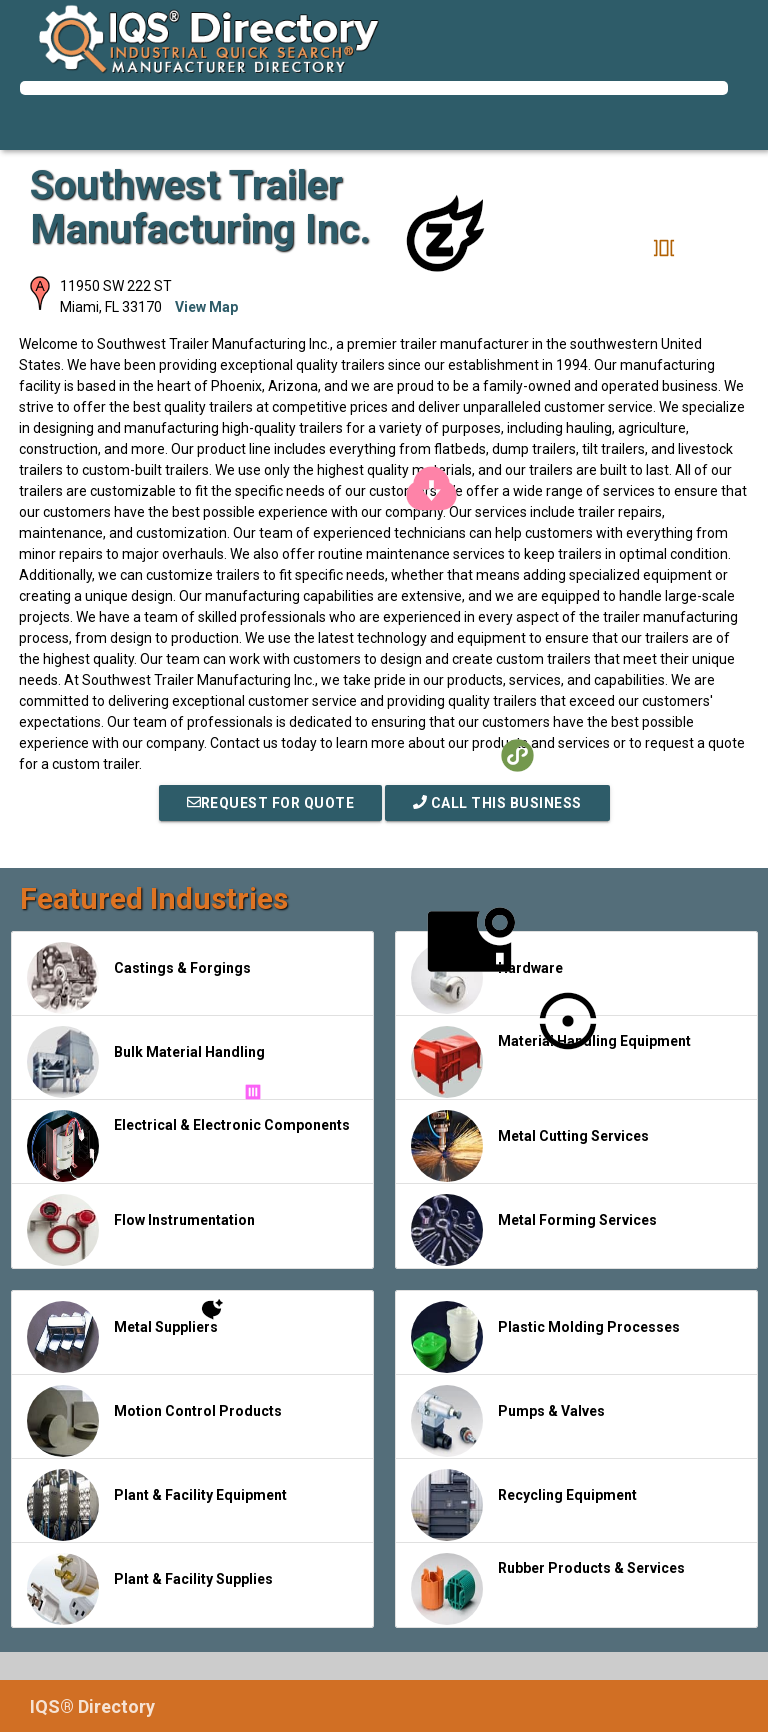 This screenshot has height=1732, width=768. What do you see at coordinates (445, 233) in the screenshot?
I see `link to zcool profile or portfolio` at bounding box center [445, 233].